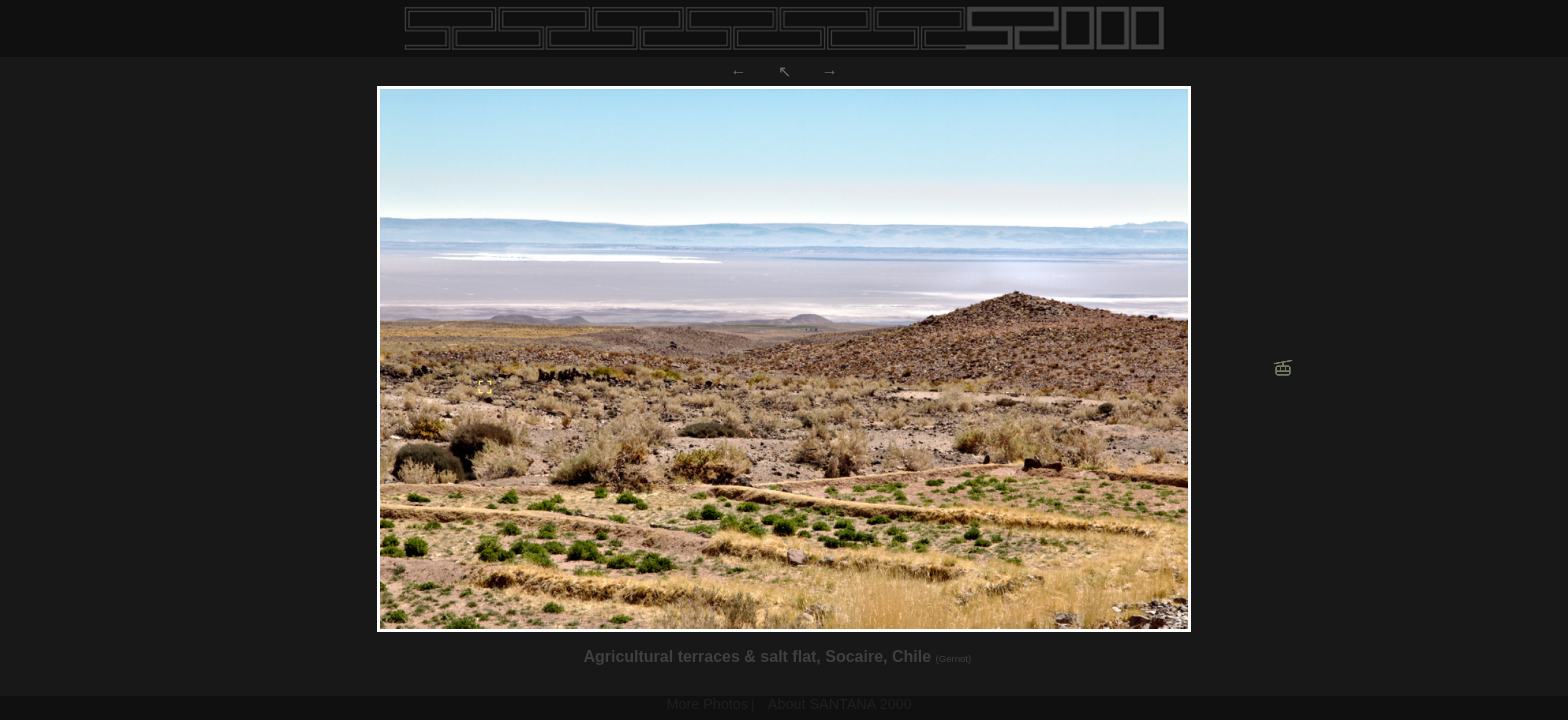 This screenshot has height=720, width=1568. Describe the element at coordinates (1283, 368) in the screenshot. I see `access cable car or gondola transit information` at that location.